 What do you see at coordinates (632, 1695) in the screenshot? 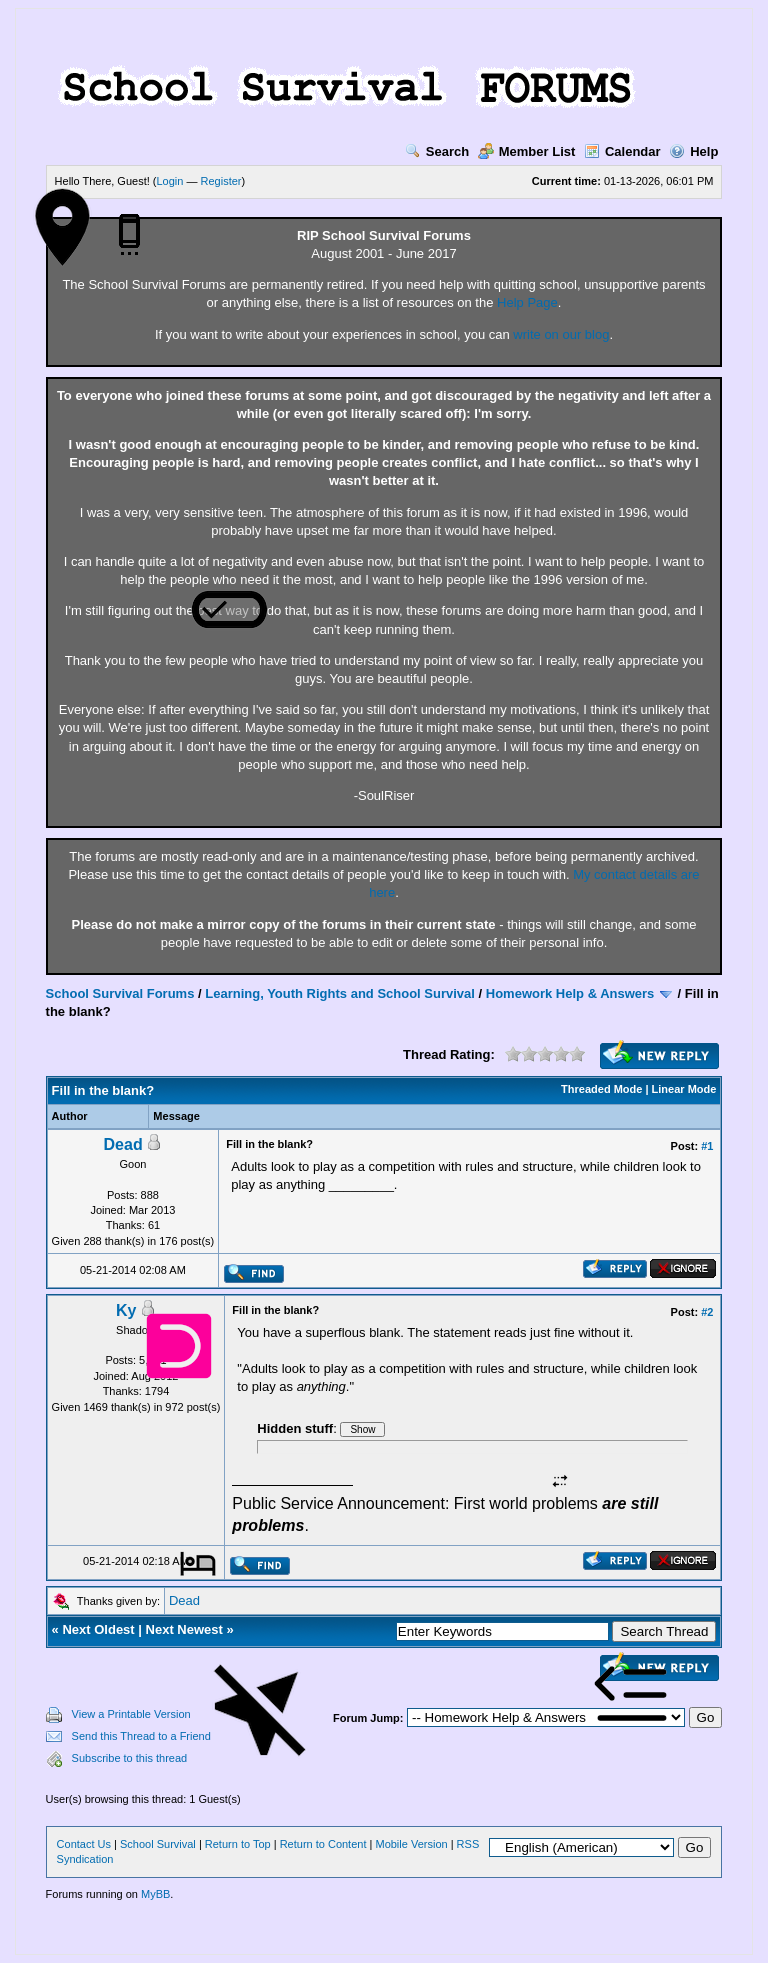
I see `decrease text indentation` at bounding box center [632, 1695].